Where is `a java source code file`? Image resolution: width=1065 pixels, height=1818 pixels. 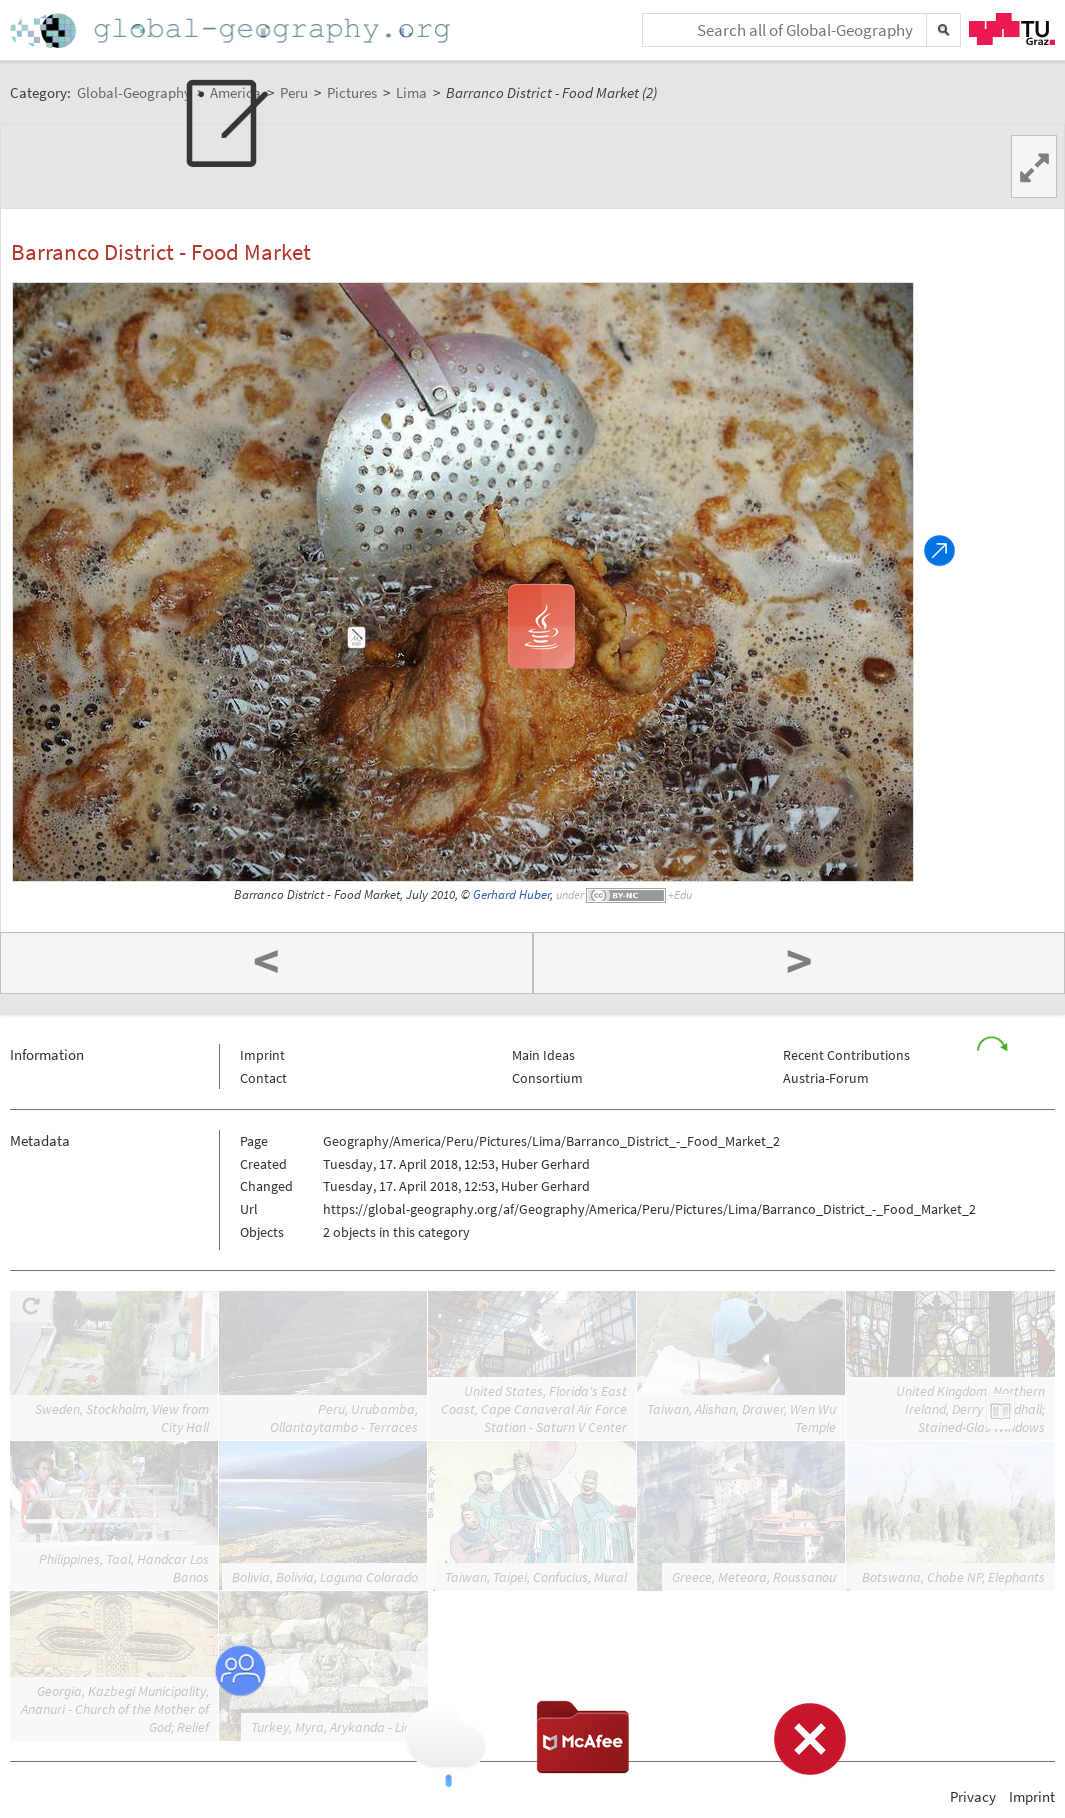
a java source code file is located at coordinates (541, 626).